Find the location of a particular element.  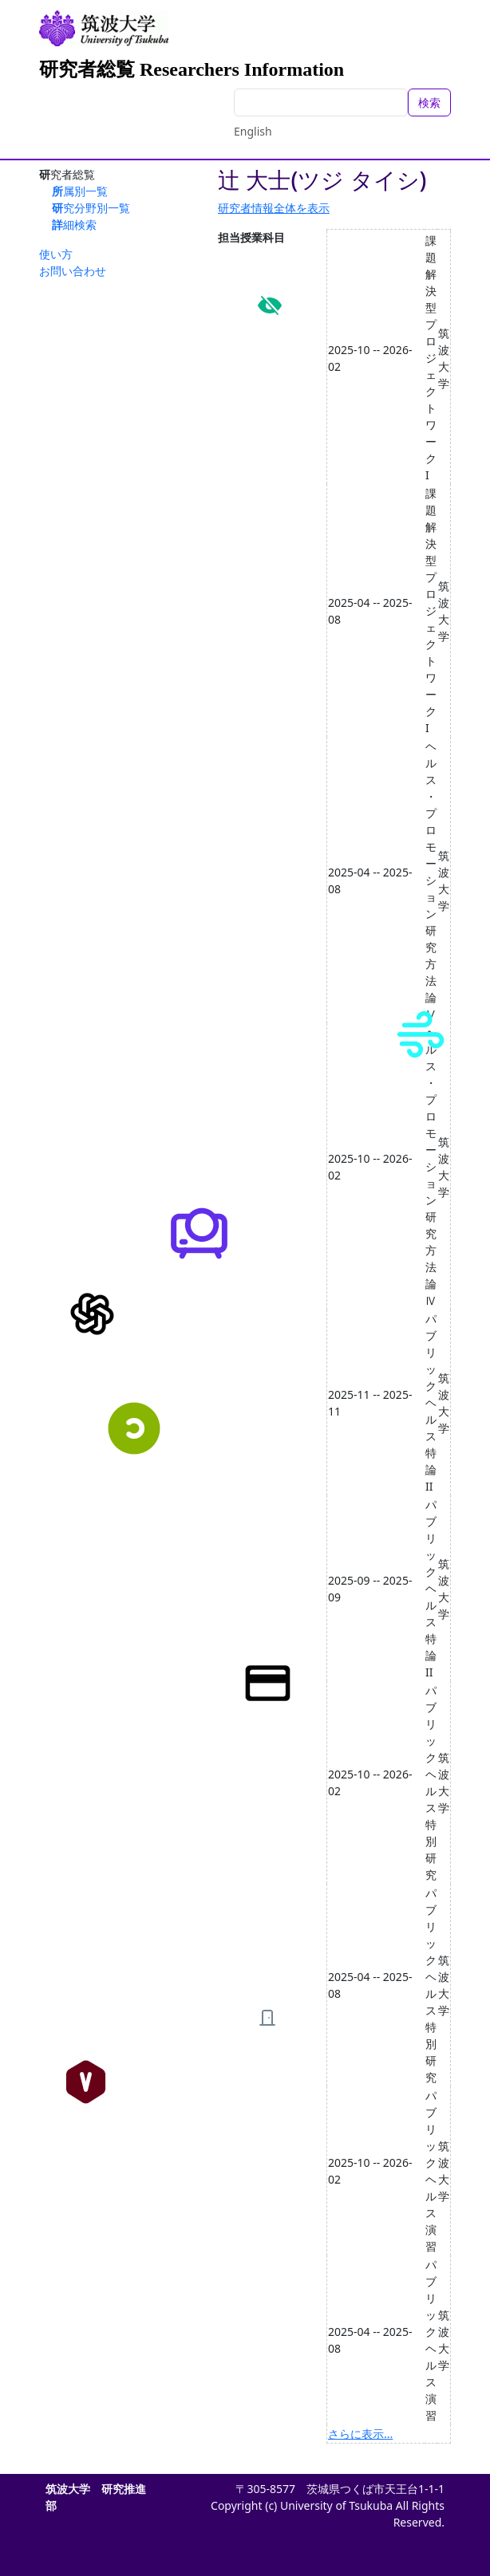

connect to a projector device is located at coordinates (199, 1233).